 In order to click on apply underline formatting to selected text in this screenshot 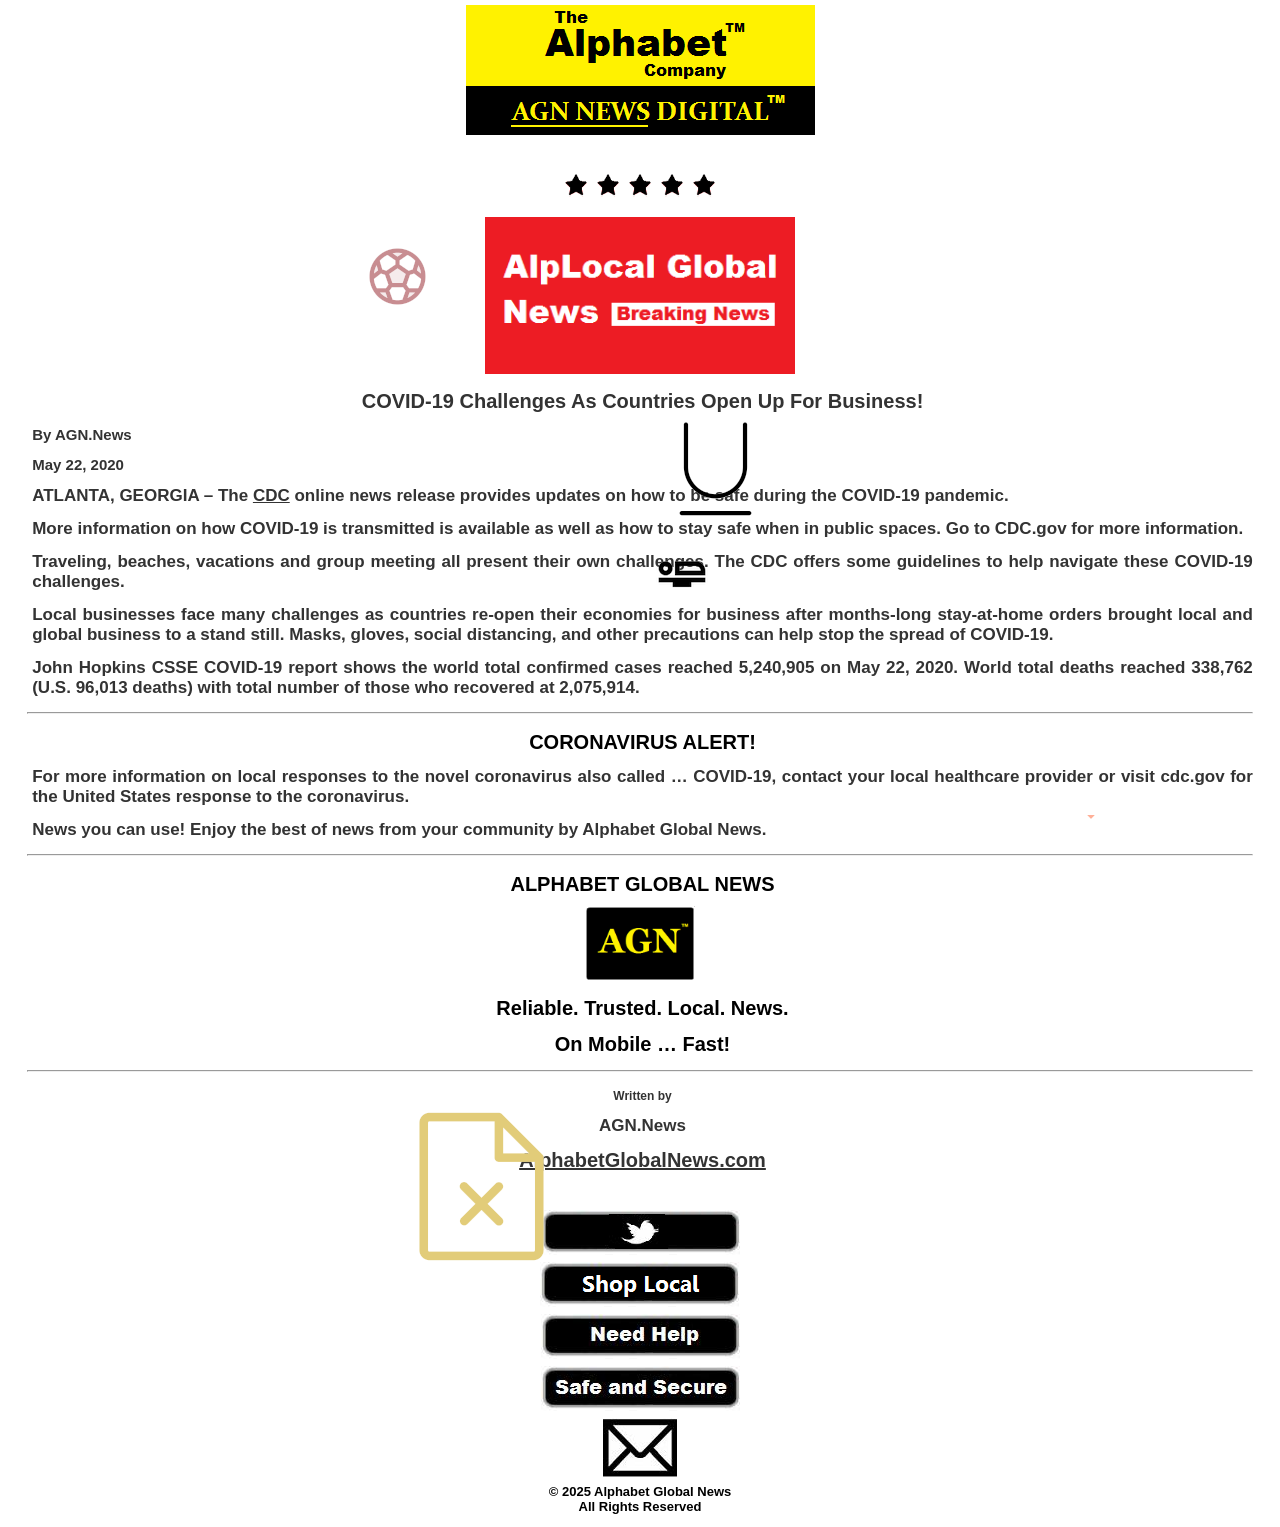, I will do `click(715, 462)`.